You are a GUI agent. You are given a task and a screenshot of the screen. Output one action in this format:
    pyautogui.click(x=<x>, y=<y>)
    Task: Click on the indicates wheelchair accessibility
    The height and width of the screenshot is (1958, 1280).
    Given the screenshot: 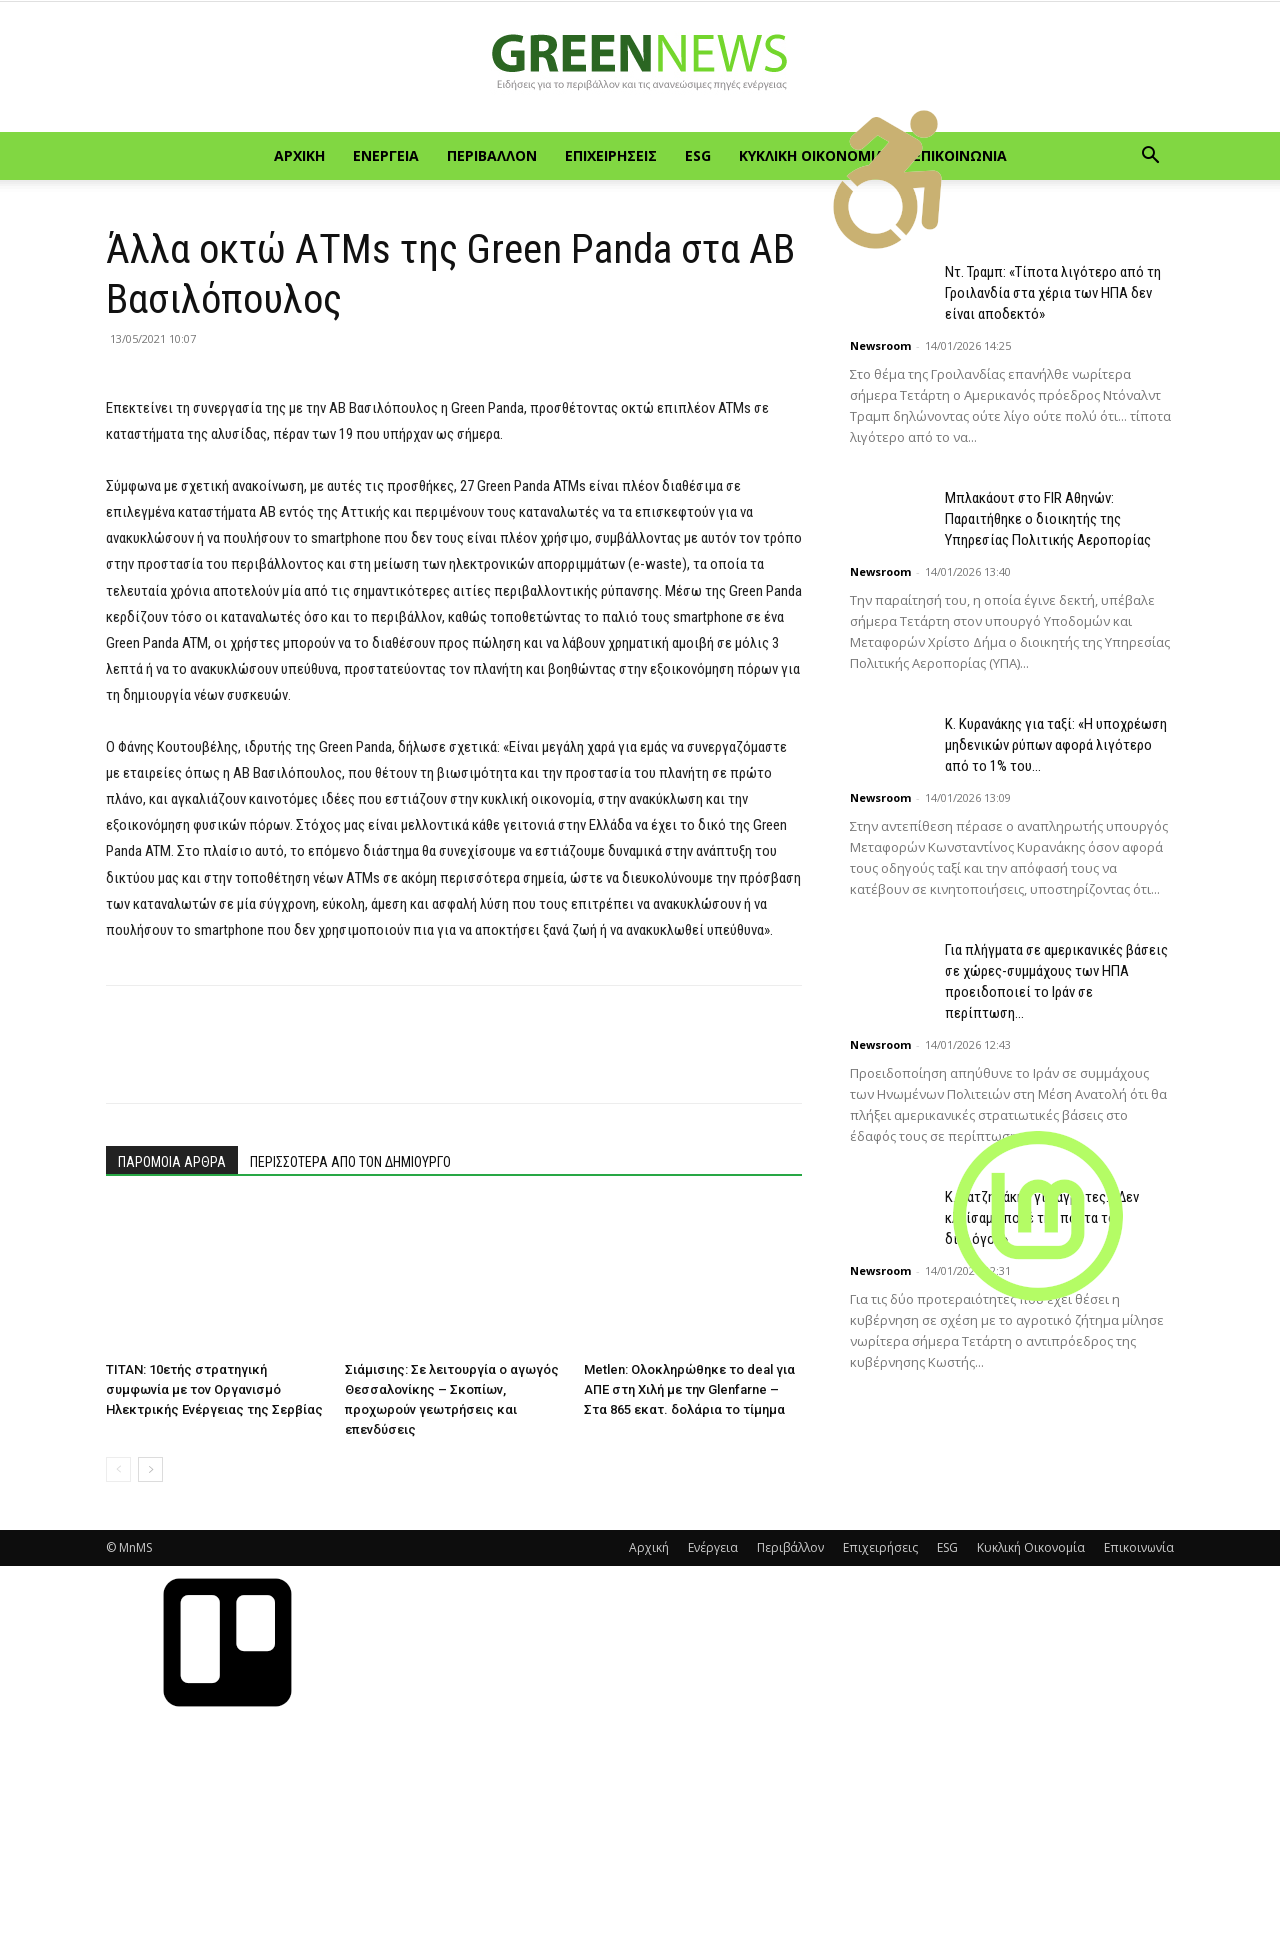 What is the action you would take?
    pyautogui.click(x=887, y=179)
    